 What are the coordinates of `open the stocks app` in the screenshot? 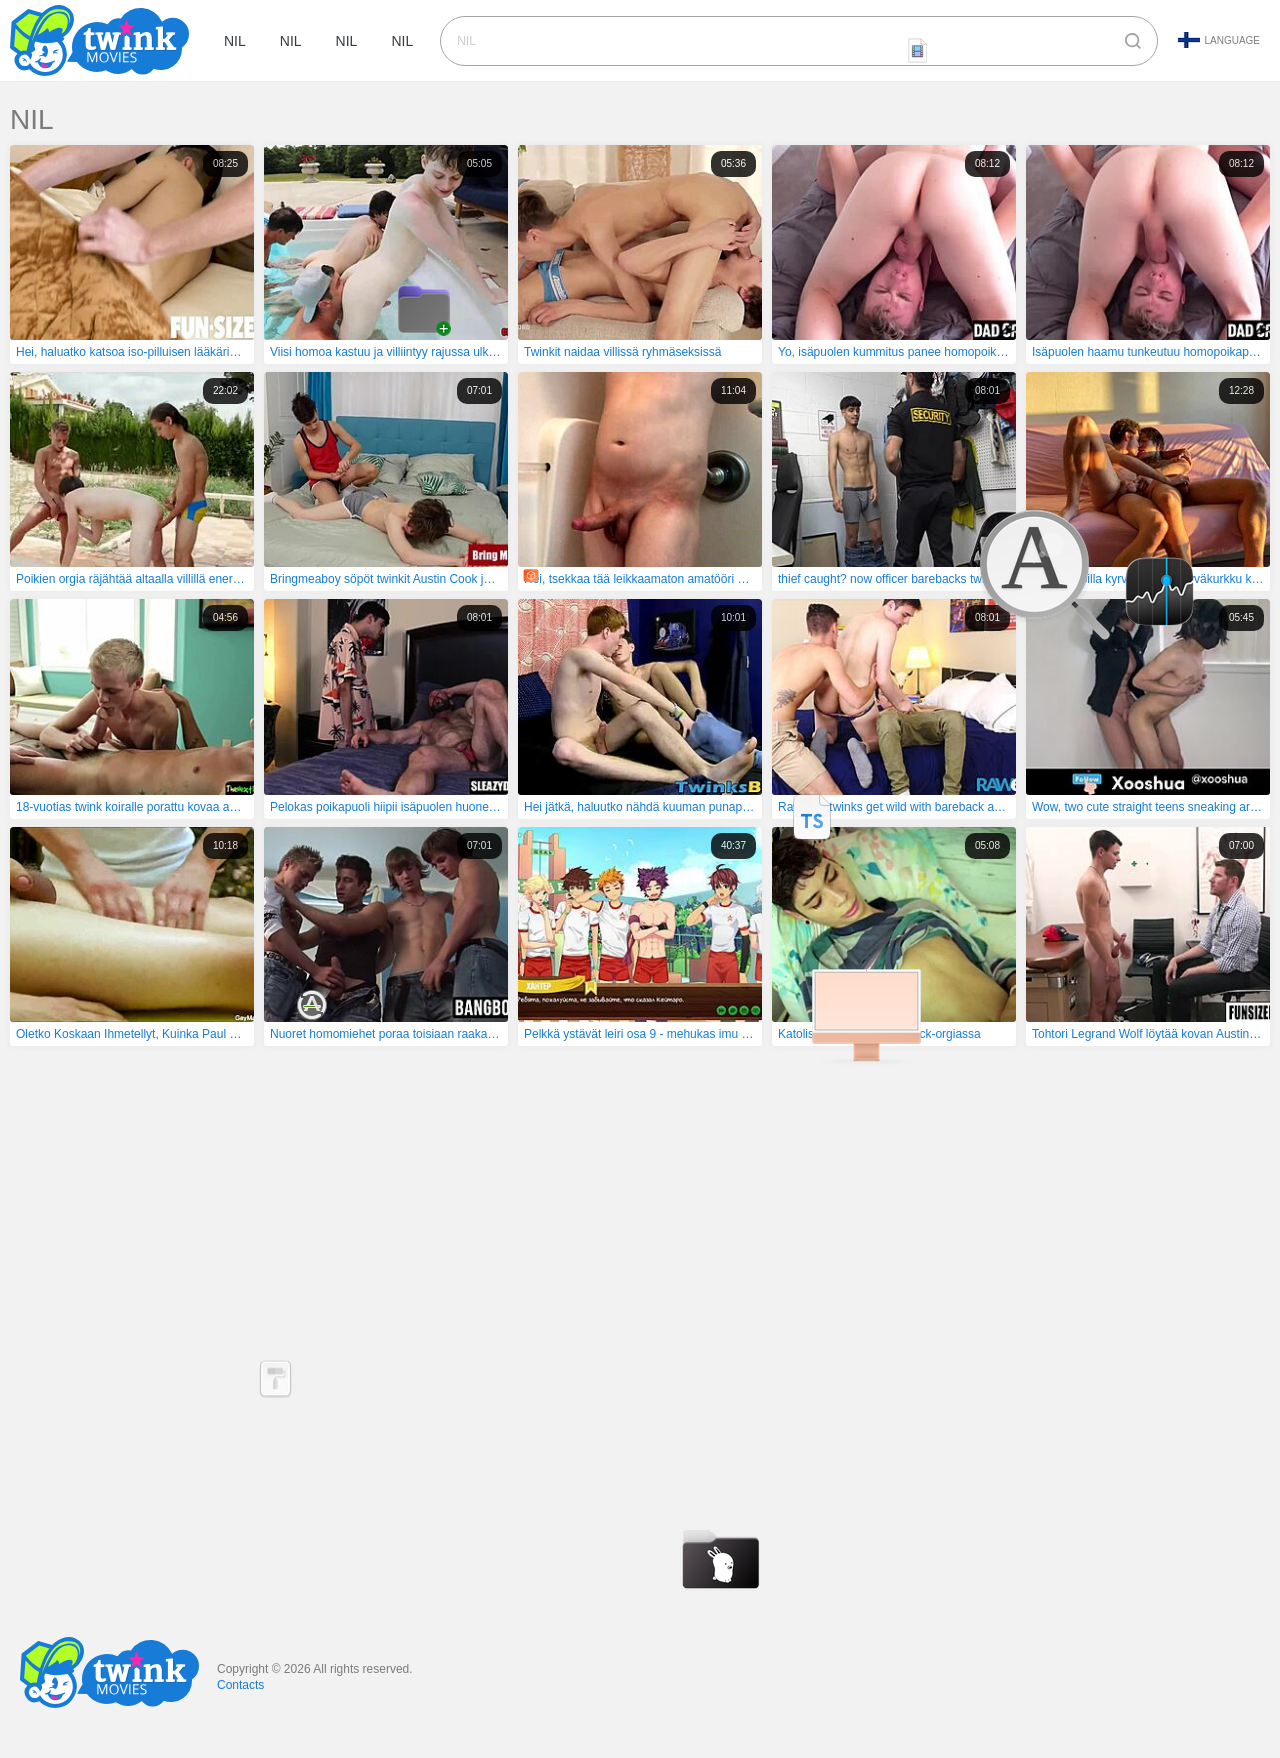 It's located at (1159, 591).